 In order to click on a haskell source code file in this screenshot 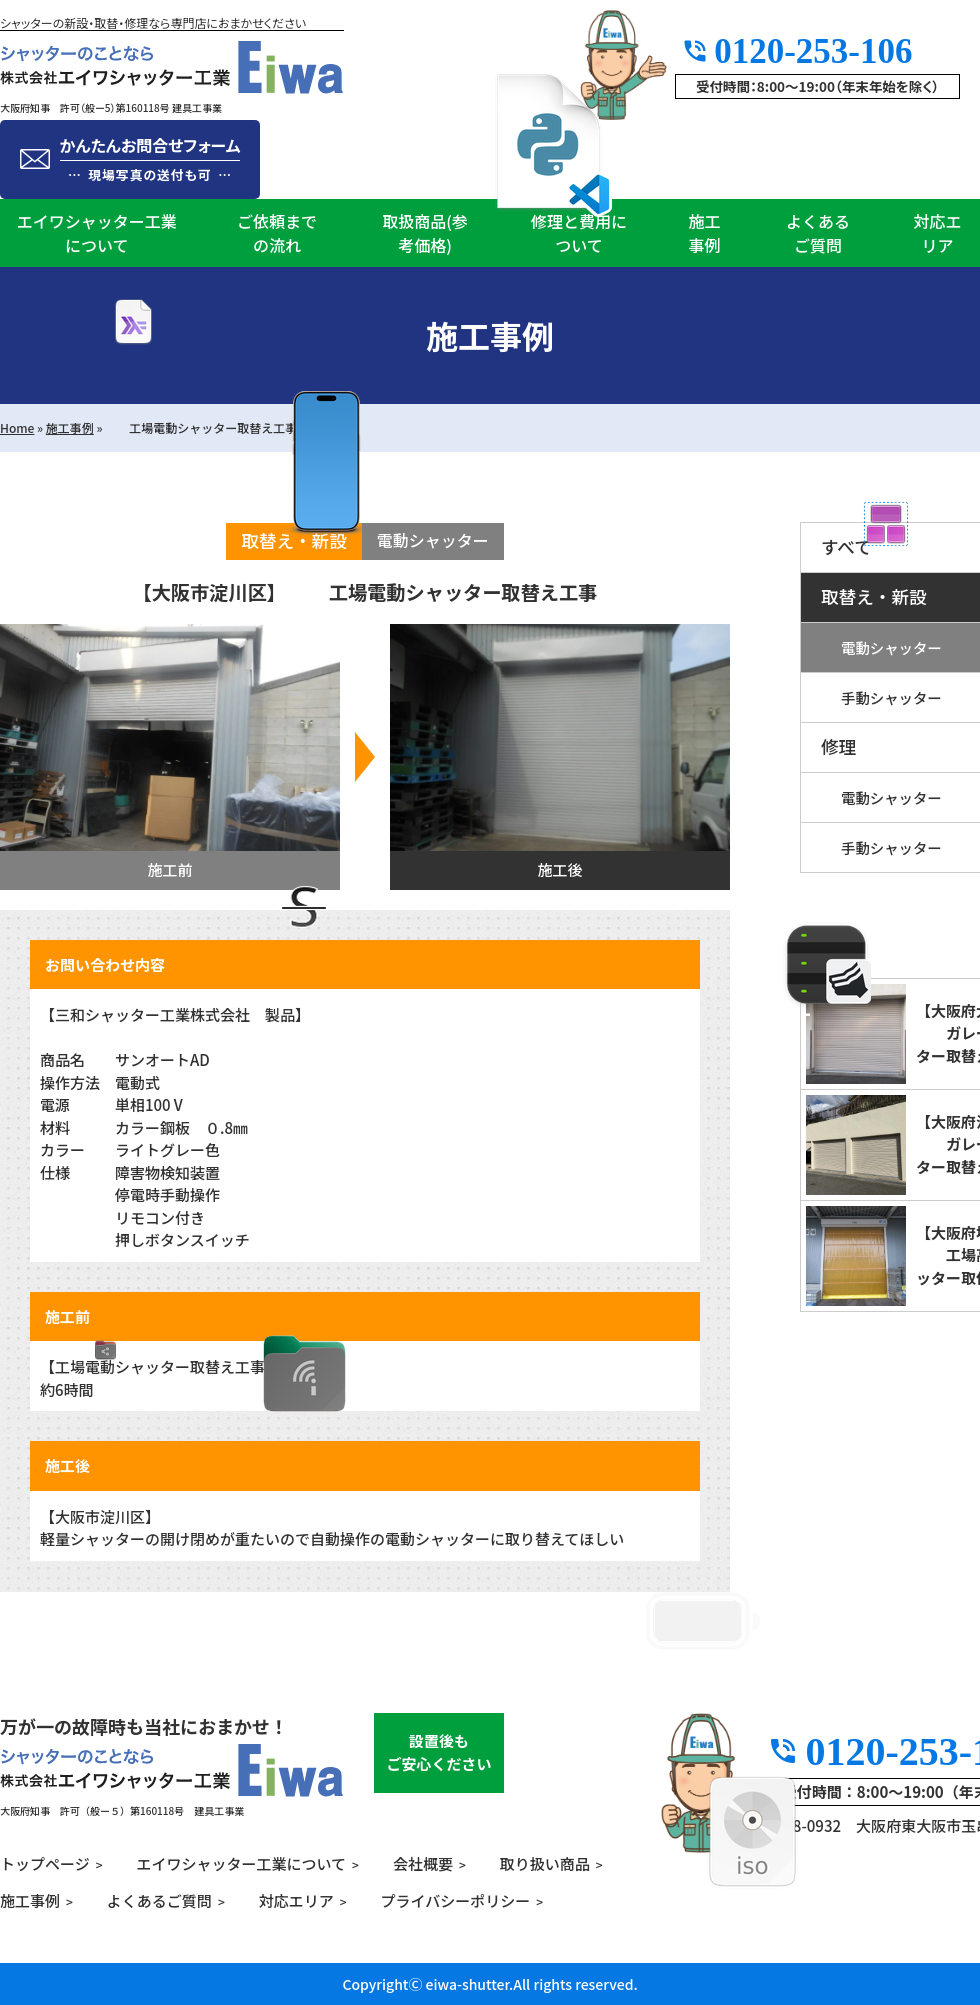, I will do `click(133, 321)`.